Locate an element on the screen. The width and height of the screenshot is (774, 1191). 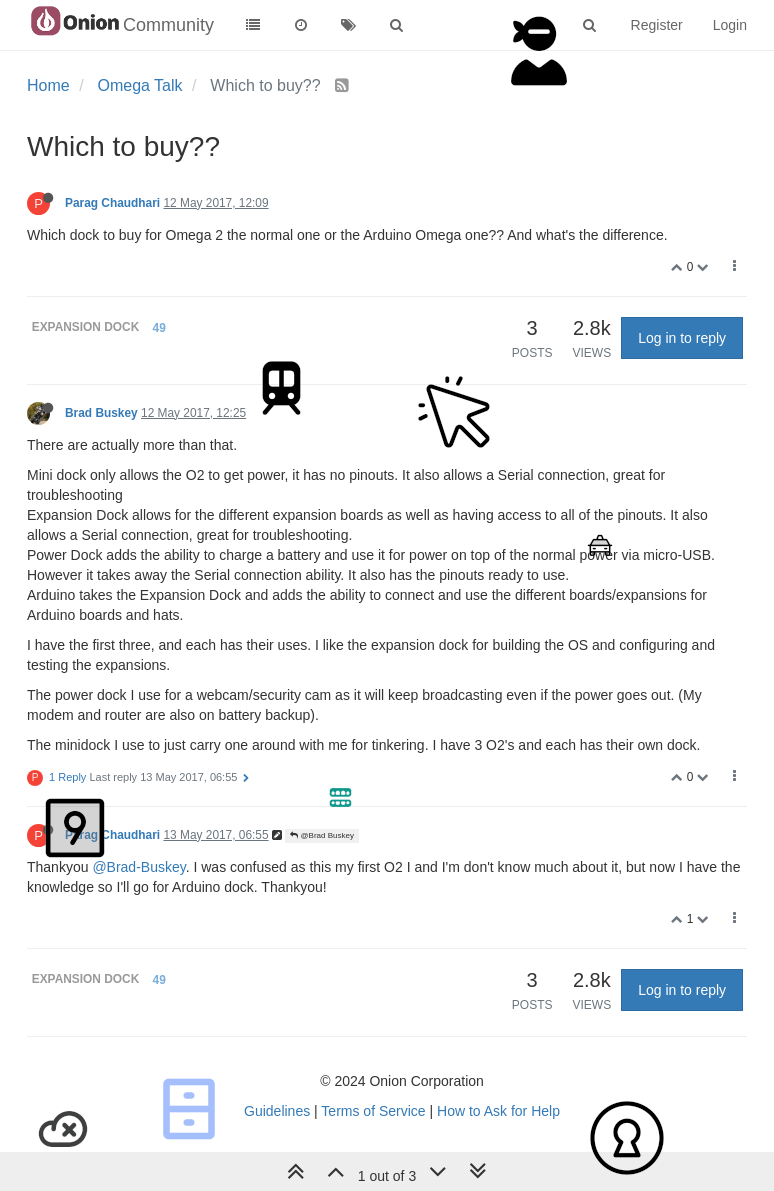
request a taxi or ride service is located at coordinates (600, 547).